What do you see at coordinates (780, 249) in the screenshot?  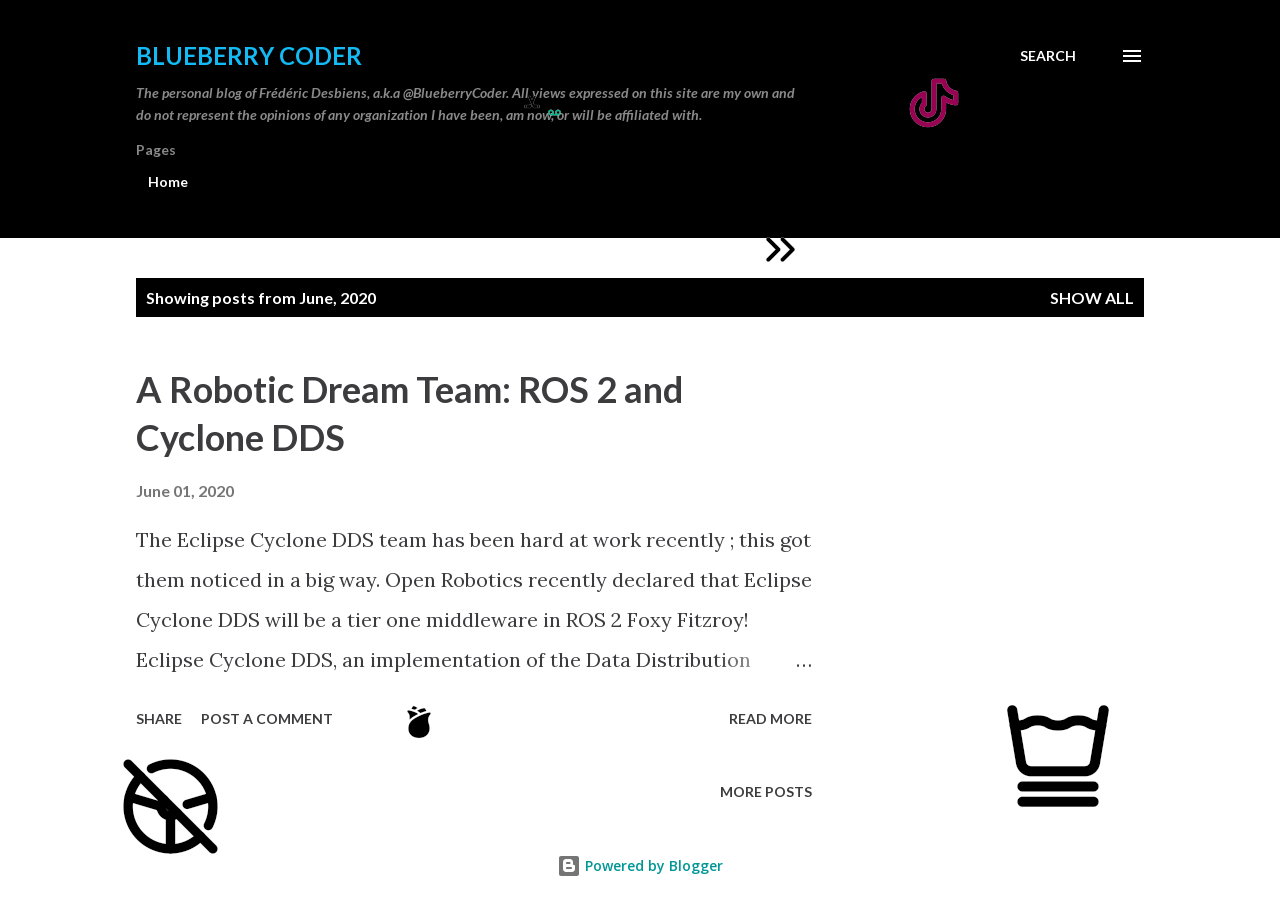 I see `skip forward or advance quickly` at bounding box center [780, 249].